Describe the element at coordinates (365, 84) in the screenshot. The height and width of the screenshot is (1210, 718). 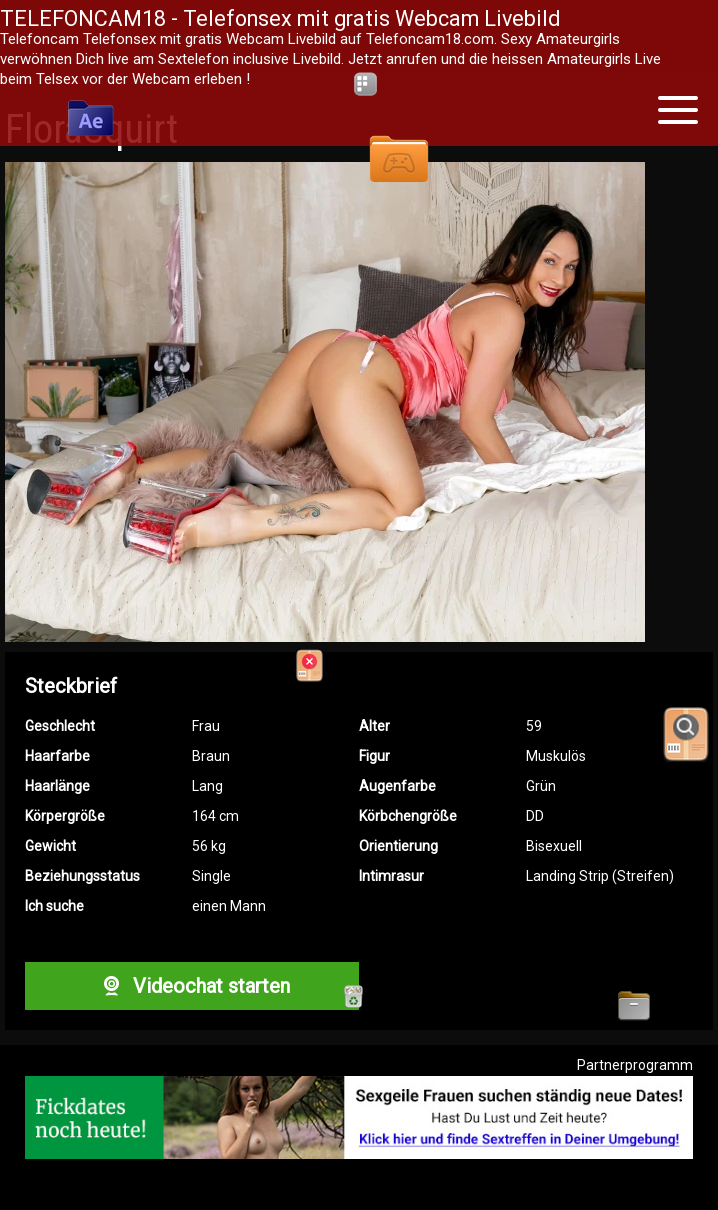
I see `open xfdashboard application overview` at that location.